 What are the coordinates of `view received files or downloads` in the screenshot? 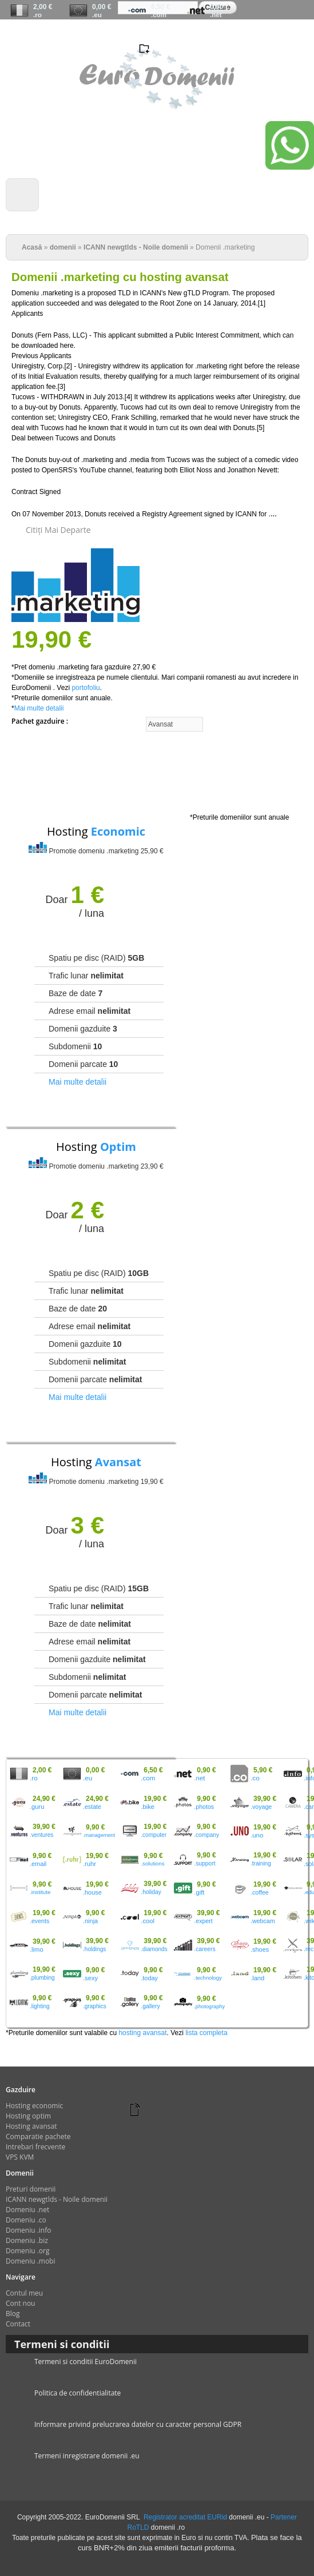 It's located at (144, 49).